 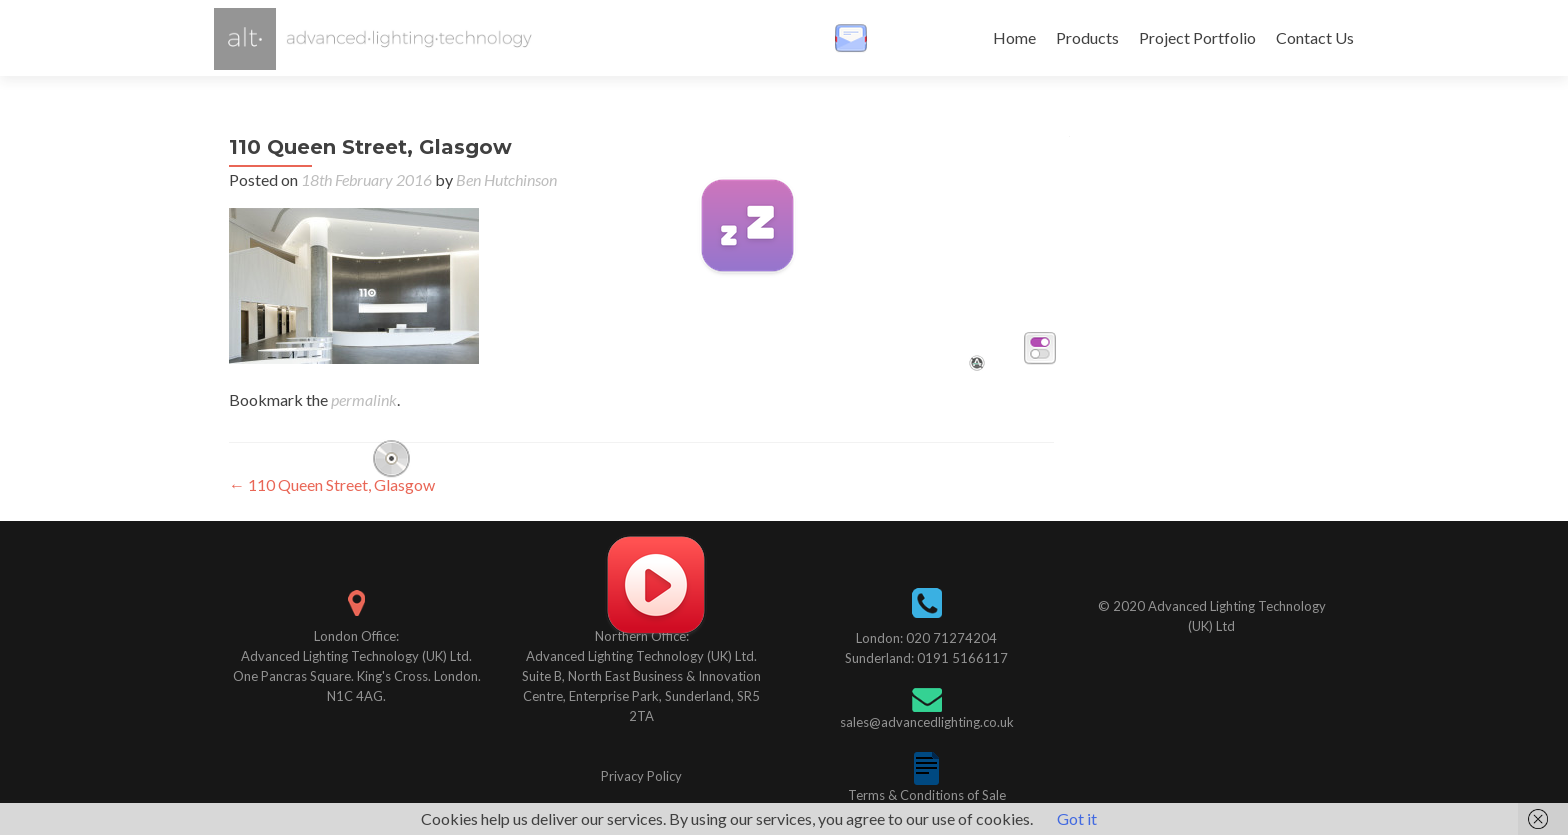 What do you see at coordinates (1040, 348) in the screenshot?
I see `open system tweaks or settings customization` at bounding box center [1040, 348].